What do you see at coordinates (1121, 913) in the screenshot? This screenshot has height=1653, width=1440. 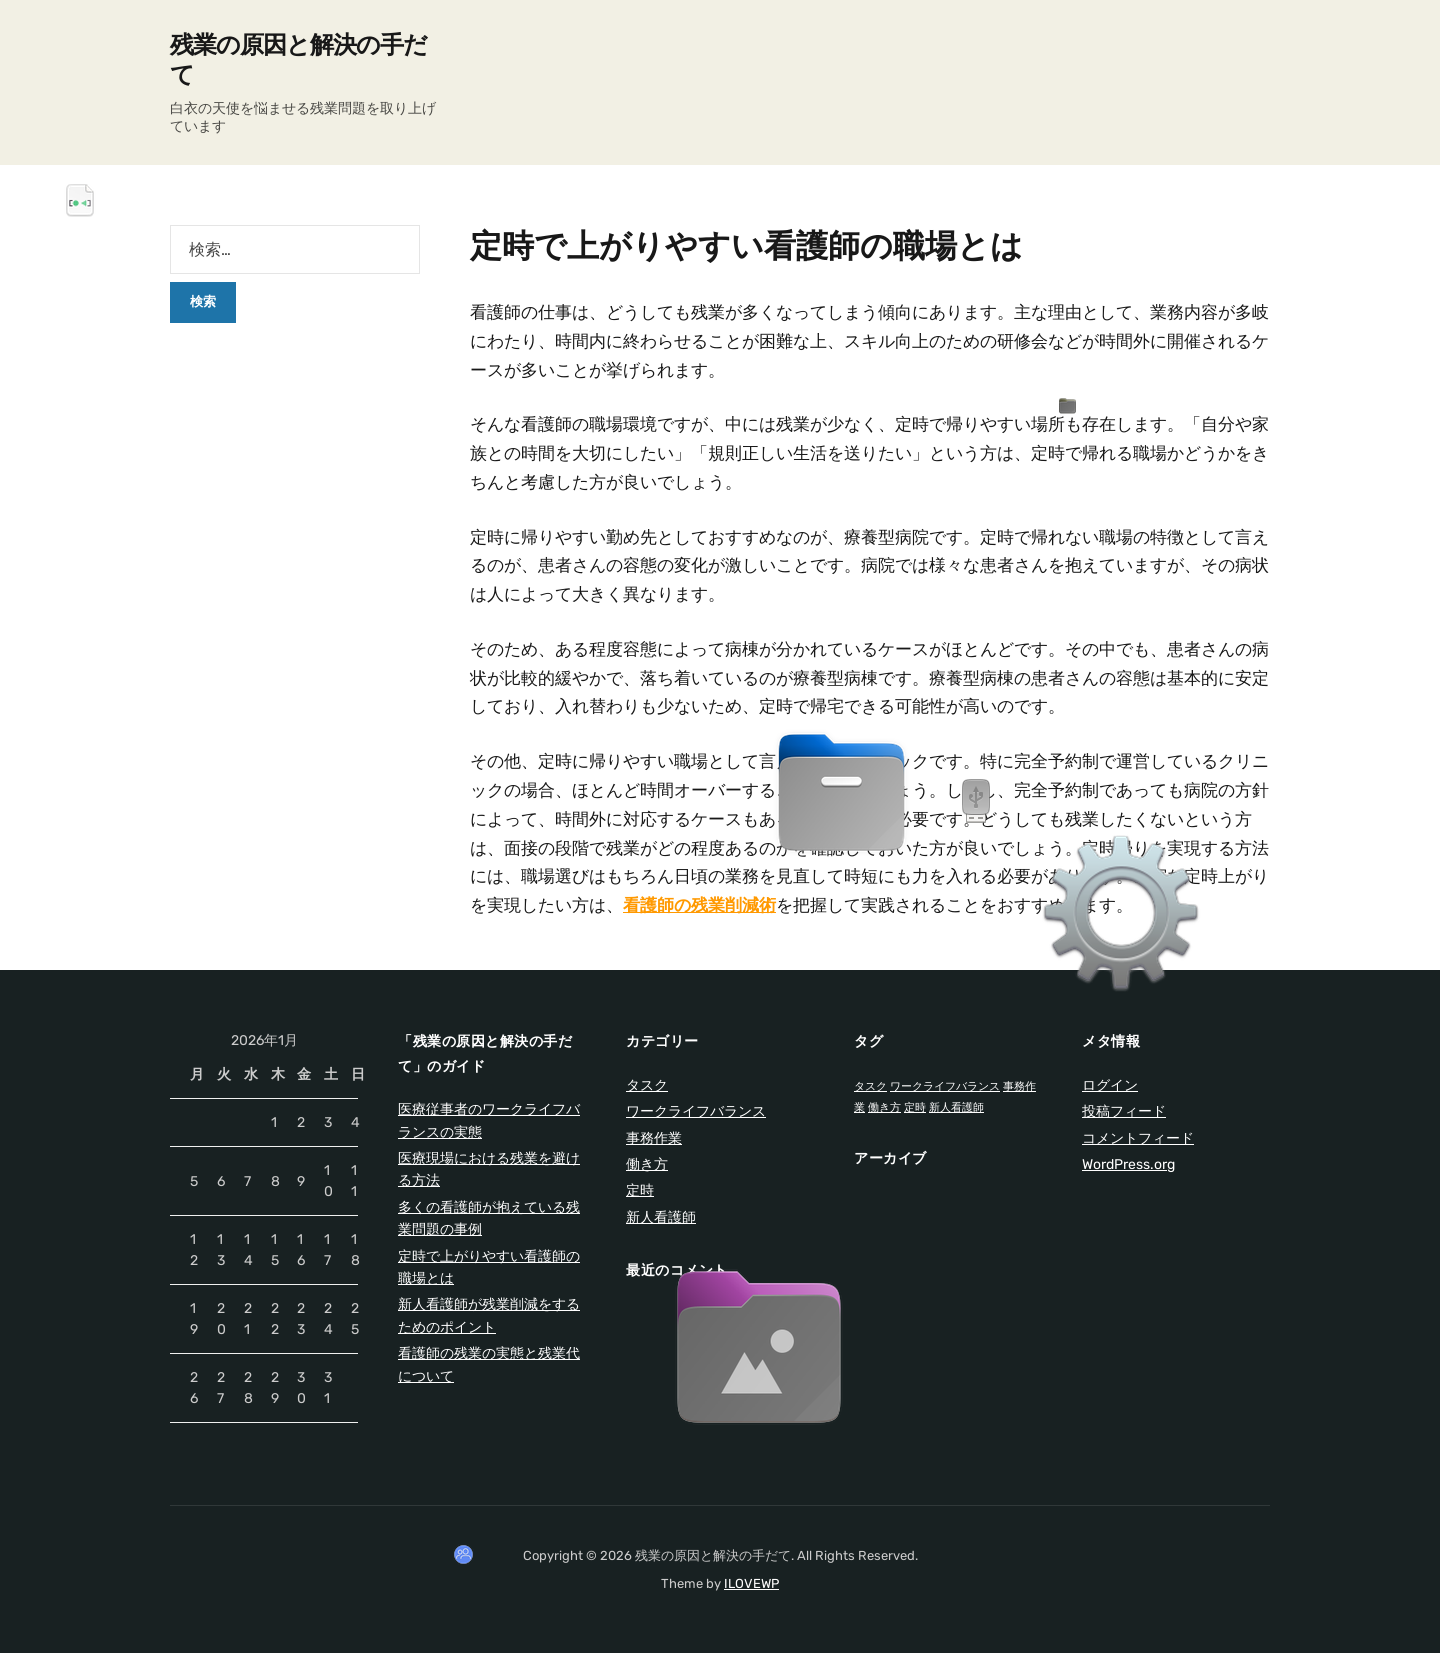 I see `access advanced settings` at bounding box center [1121, 913].